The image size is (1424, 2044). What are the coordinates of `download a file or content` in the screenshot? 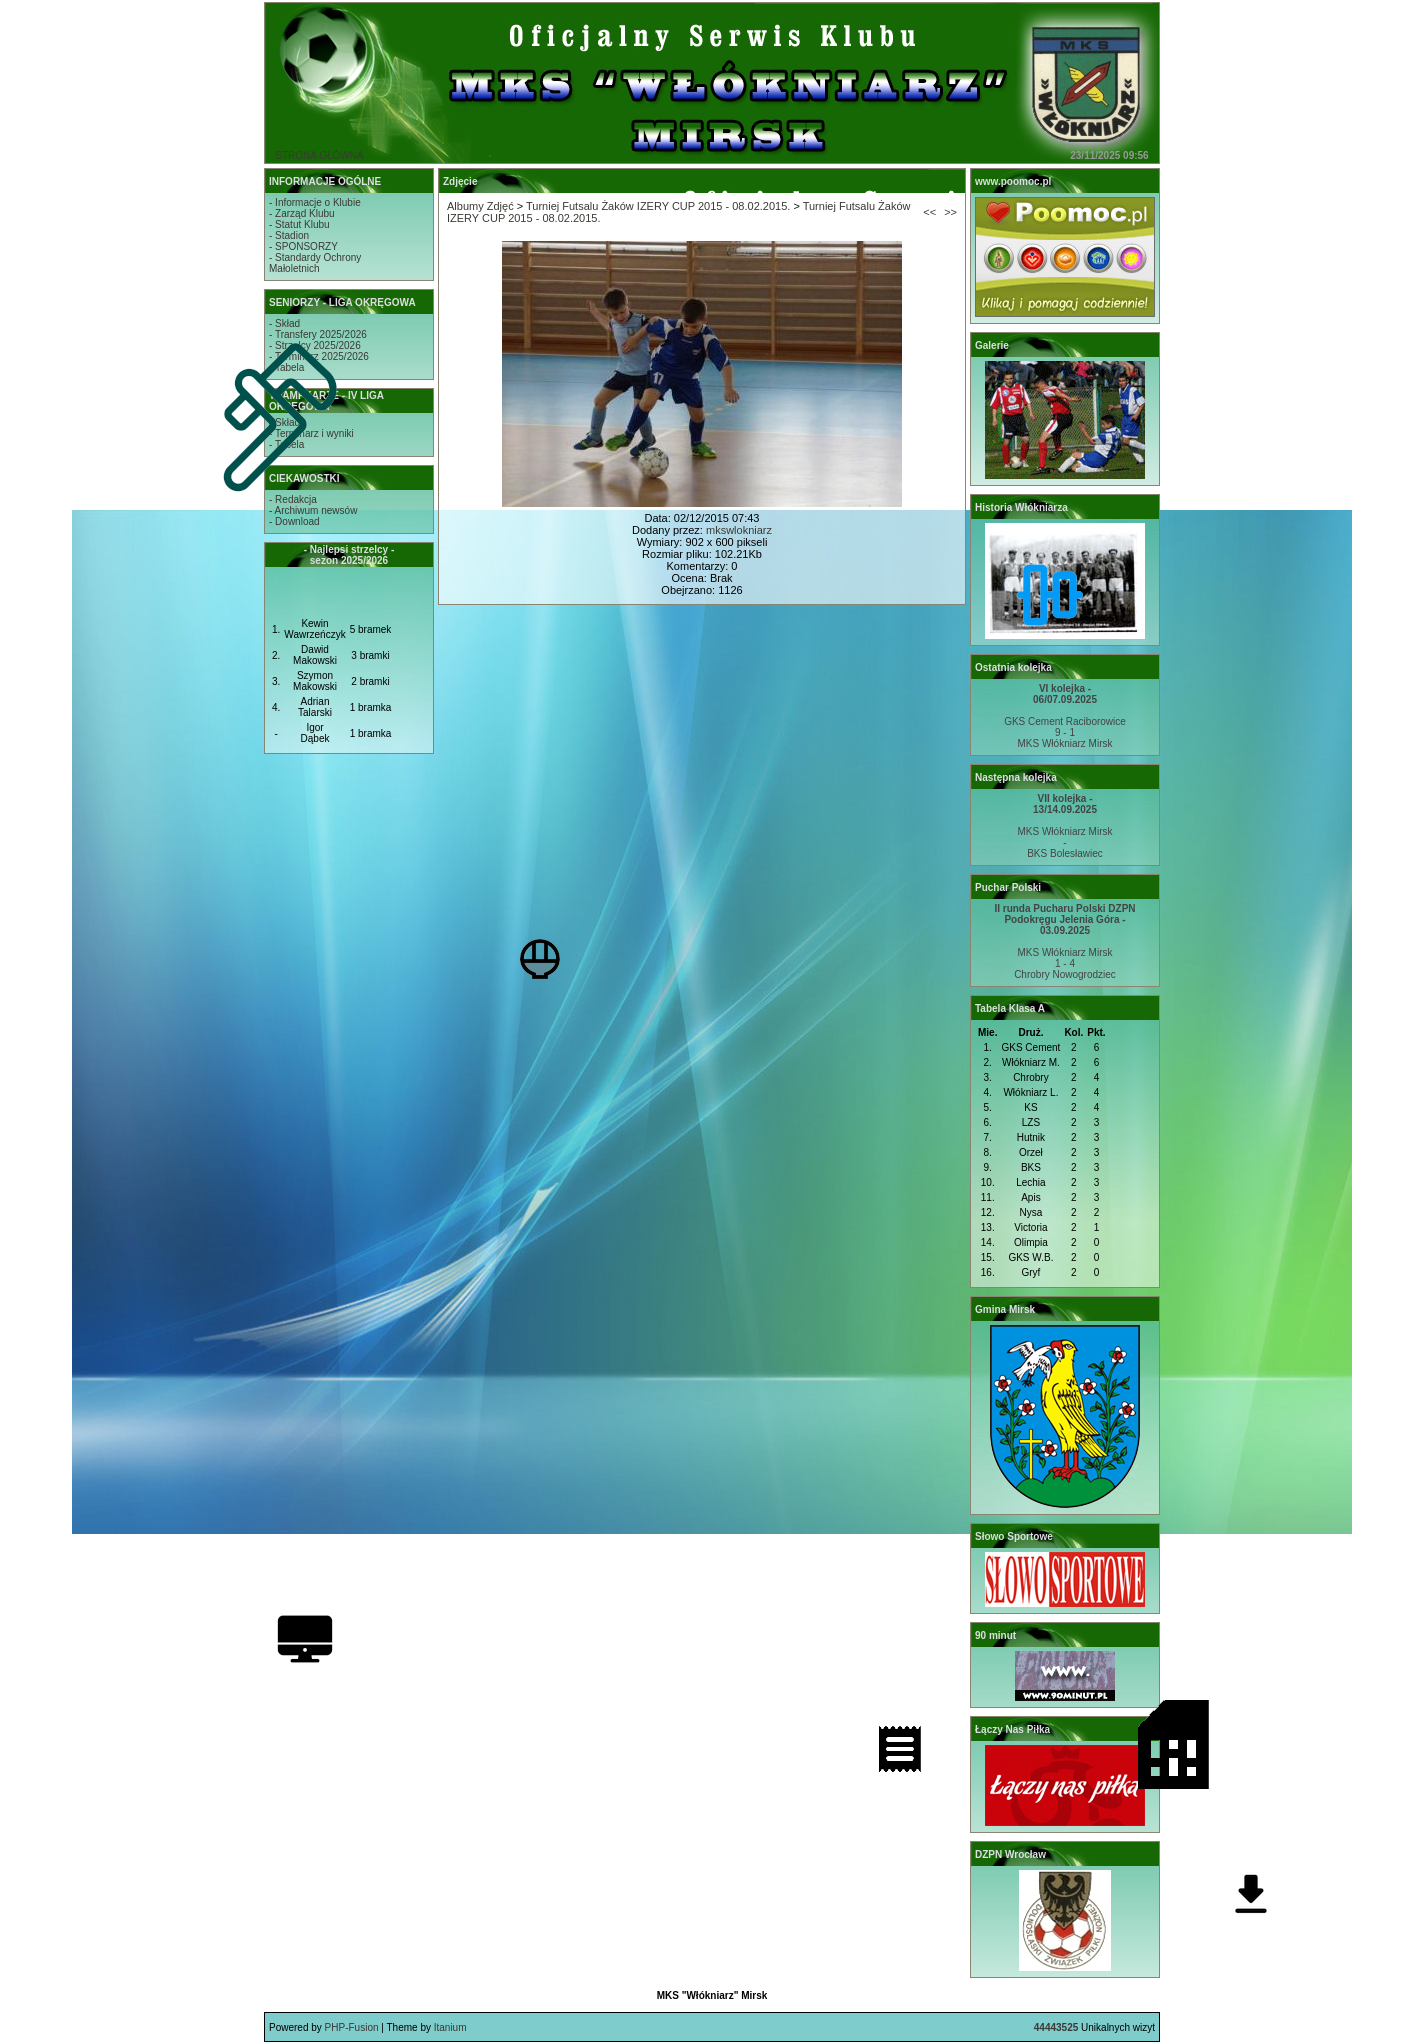 It's located at (1251, 1895).